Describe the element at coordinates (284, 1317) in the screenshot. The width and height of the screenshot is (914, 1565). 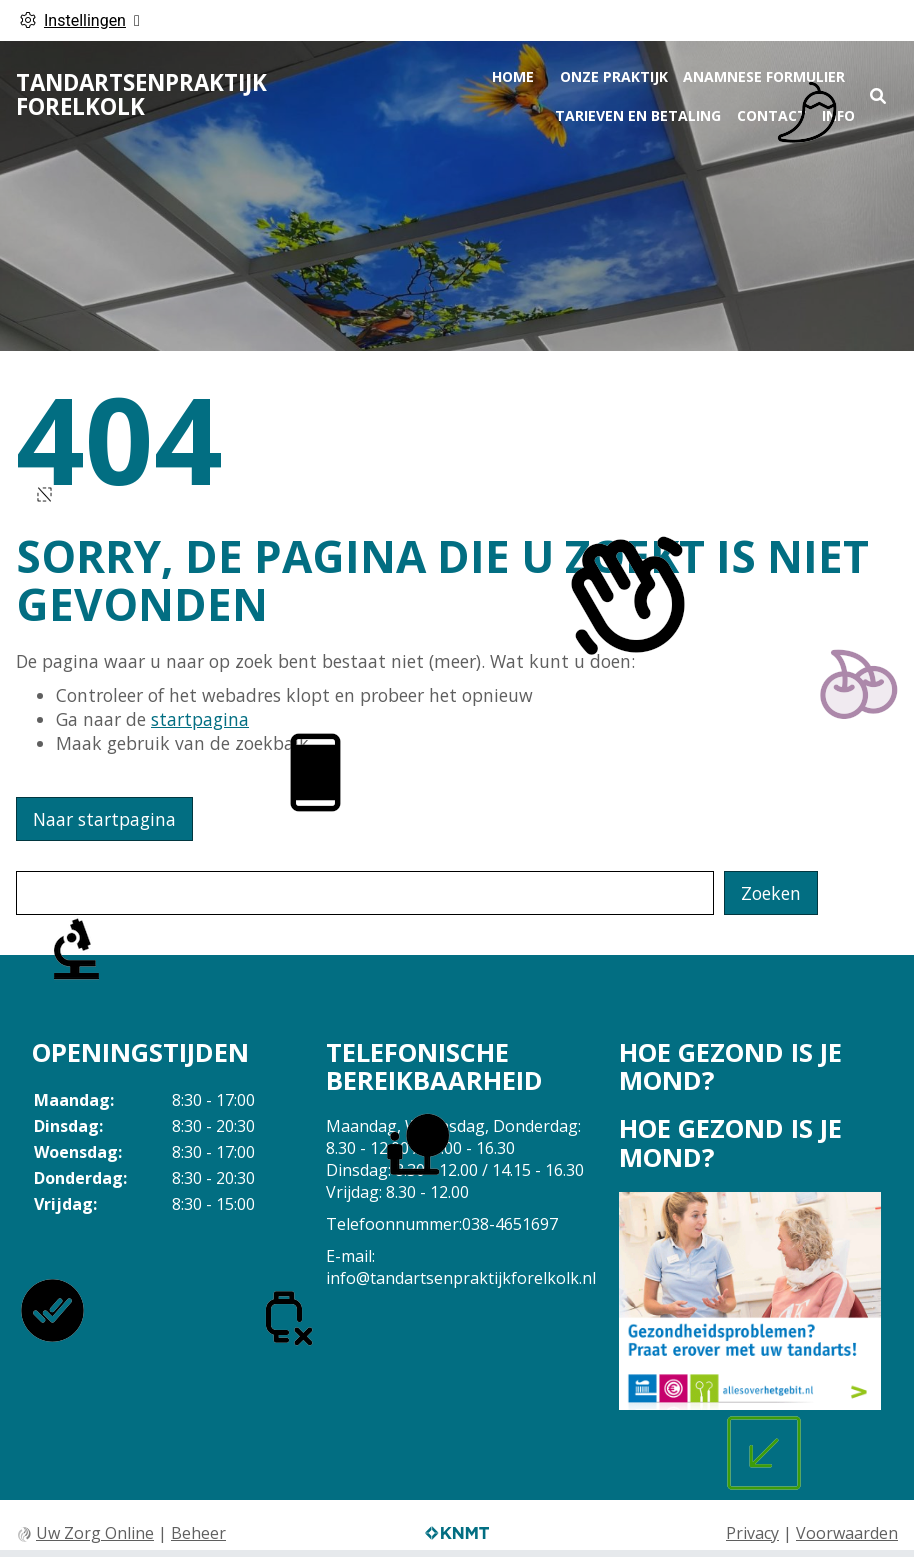
I see `disconnect or unpair smartwatch` at that location.